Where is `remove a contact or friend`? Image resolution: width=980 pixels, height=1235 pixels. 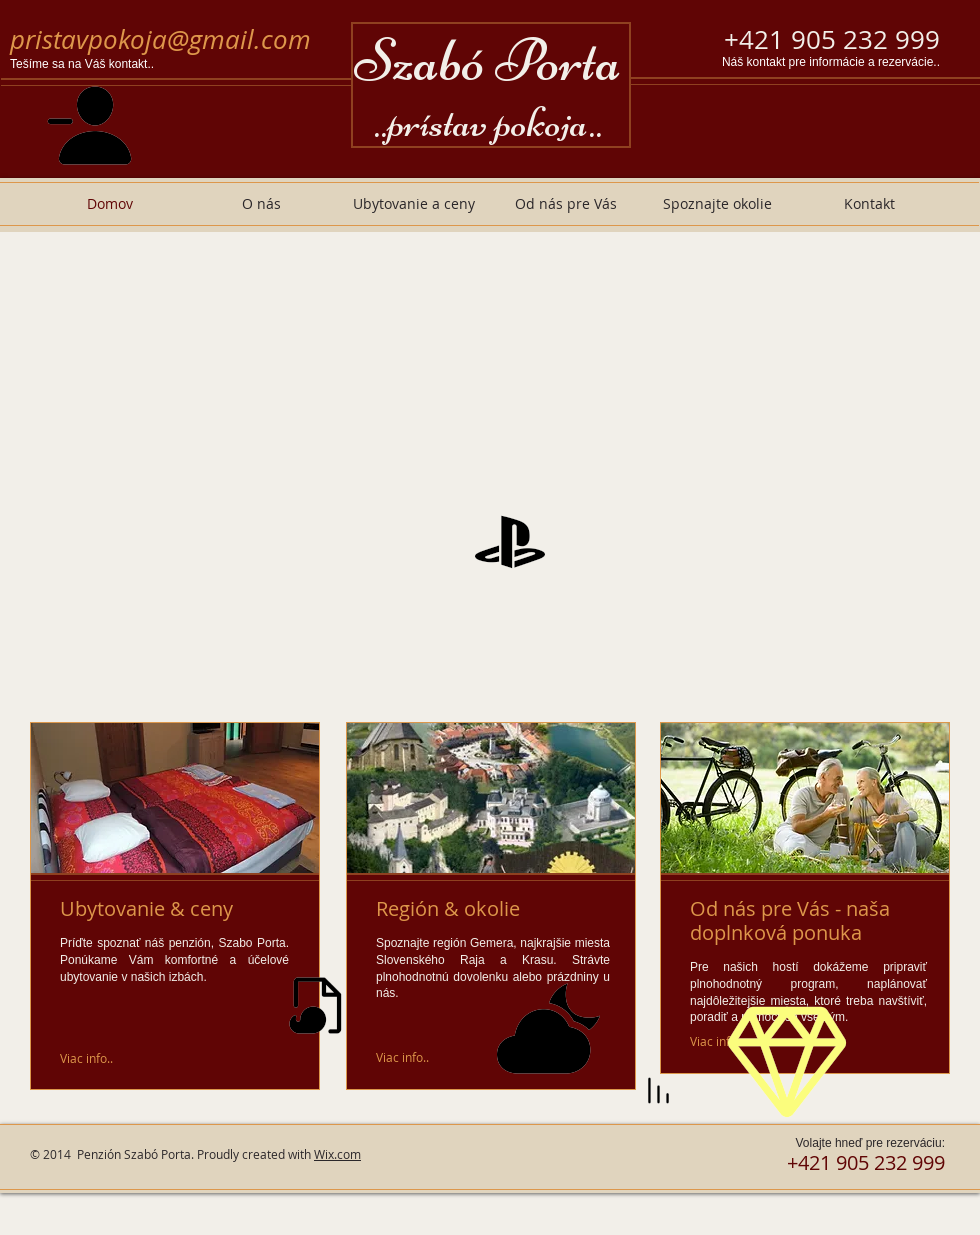
remove a contact or friend is located at coordinates (89, 125).